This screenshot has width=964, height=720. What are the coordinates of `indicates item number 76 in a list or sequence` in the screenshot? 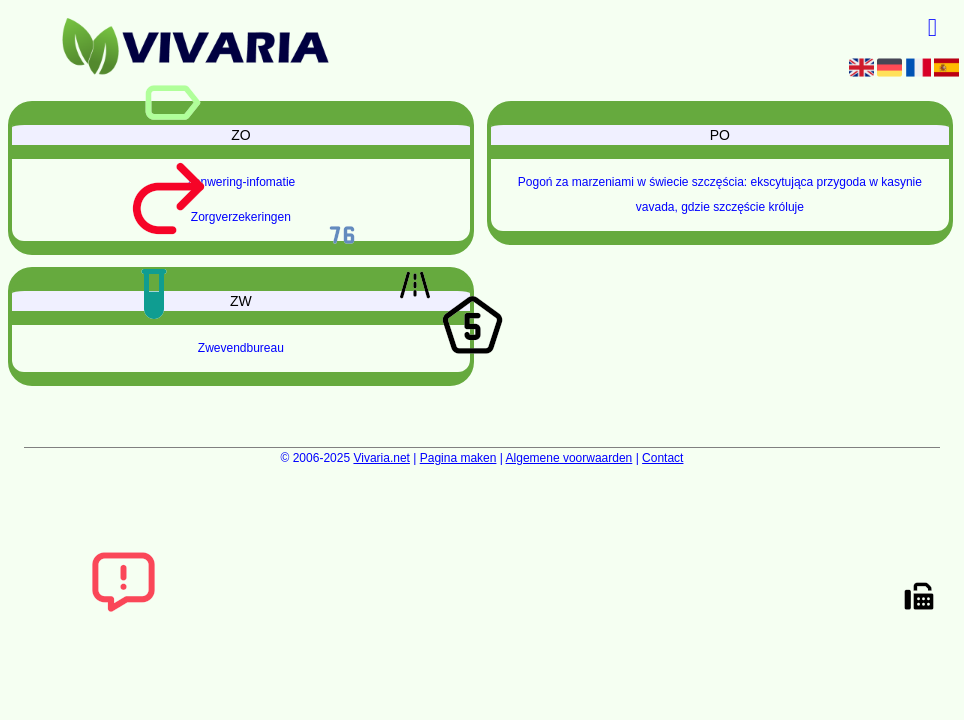 It's located at (342, 235).